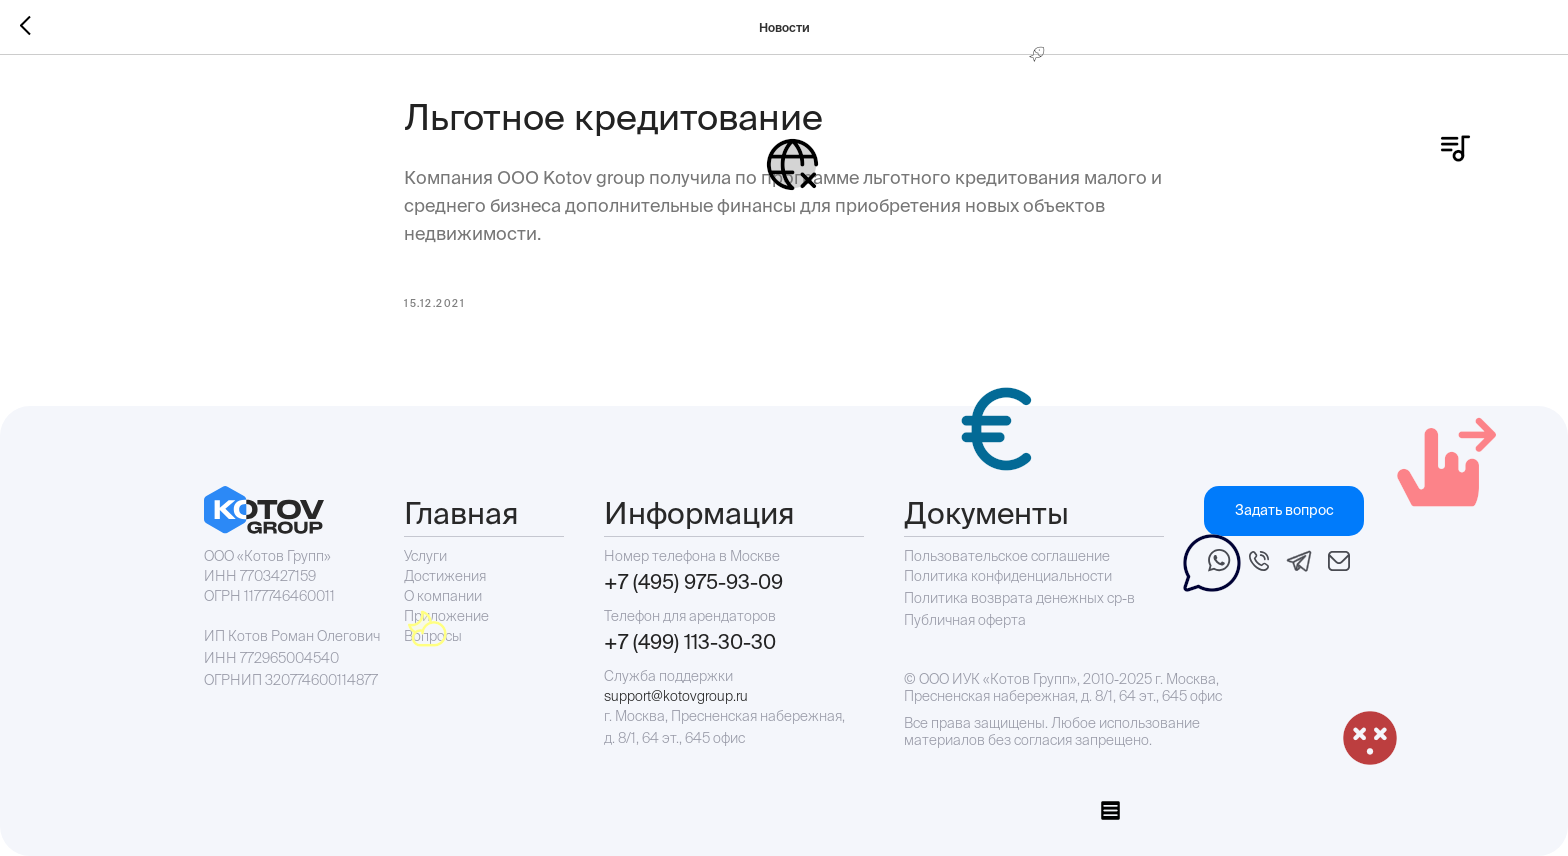  Describe the element at coordinates (1037, 53) in the screenshot. I see `browse seafood or fish-related content` at that location.